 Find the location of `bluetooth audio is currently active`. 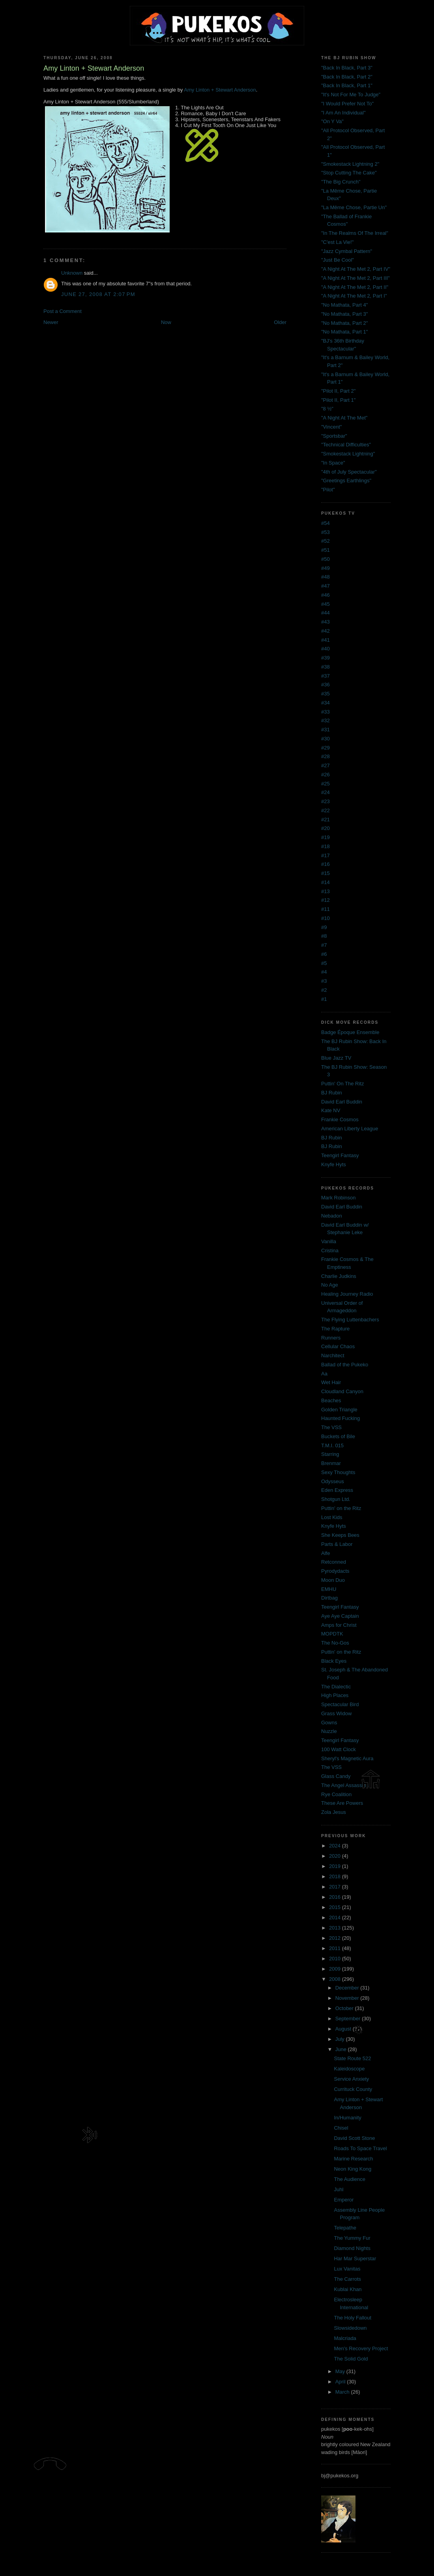

bluetooth audio is currently active is located at coordinates (90, 2135).